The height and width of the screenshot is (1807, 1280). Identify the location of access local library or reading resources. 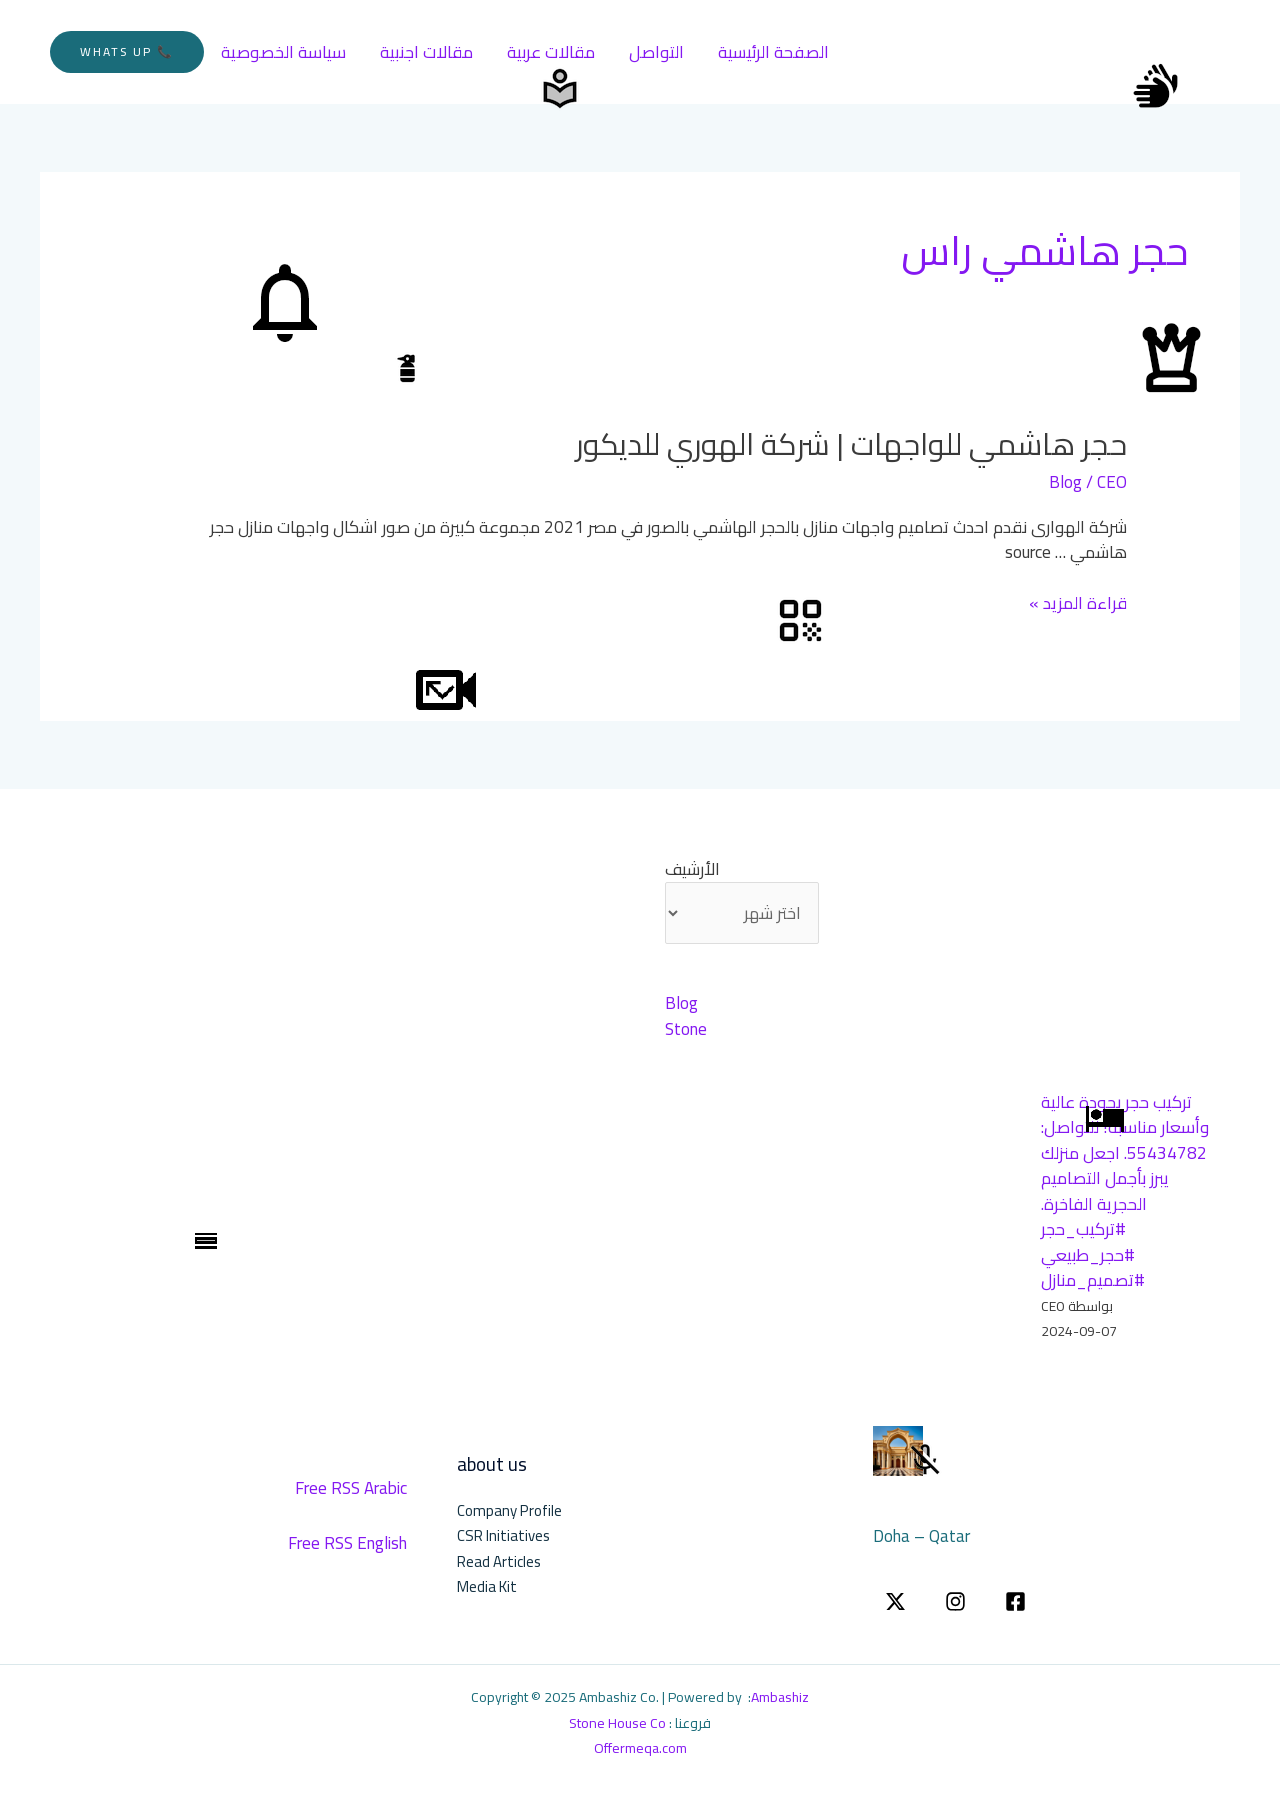
(560, 89).